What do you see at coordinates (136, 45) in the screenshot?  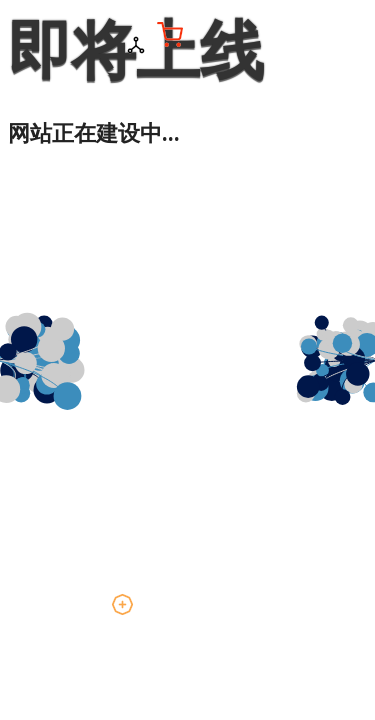 I see `view organizational hierarchy or structure` at bounding box center [136, 45].